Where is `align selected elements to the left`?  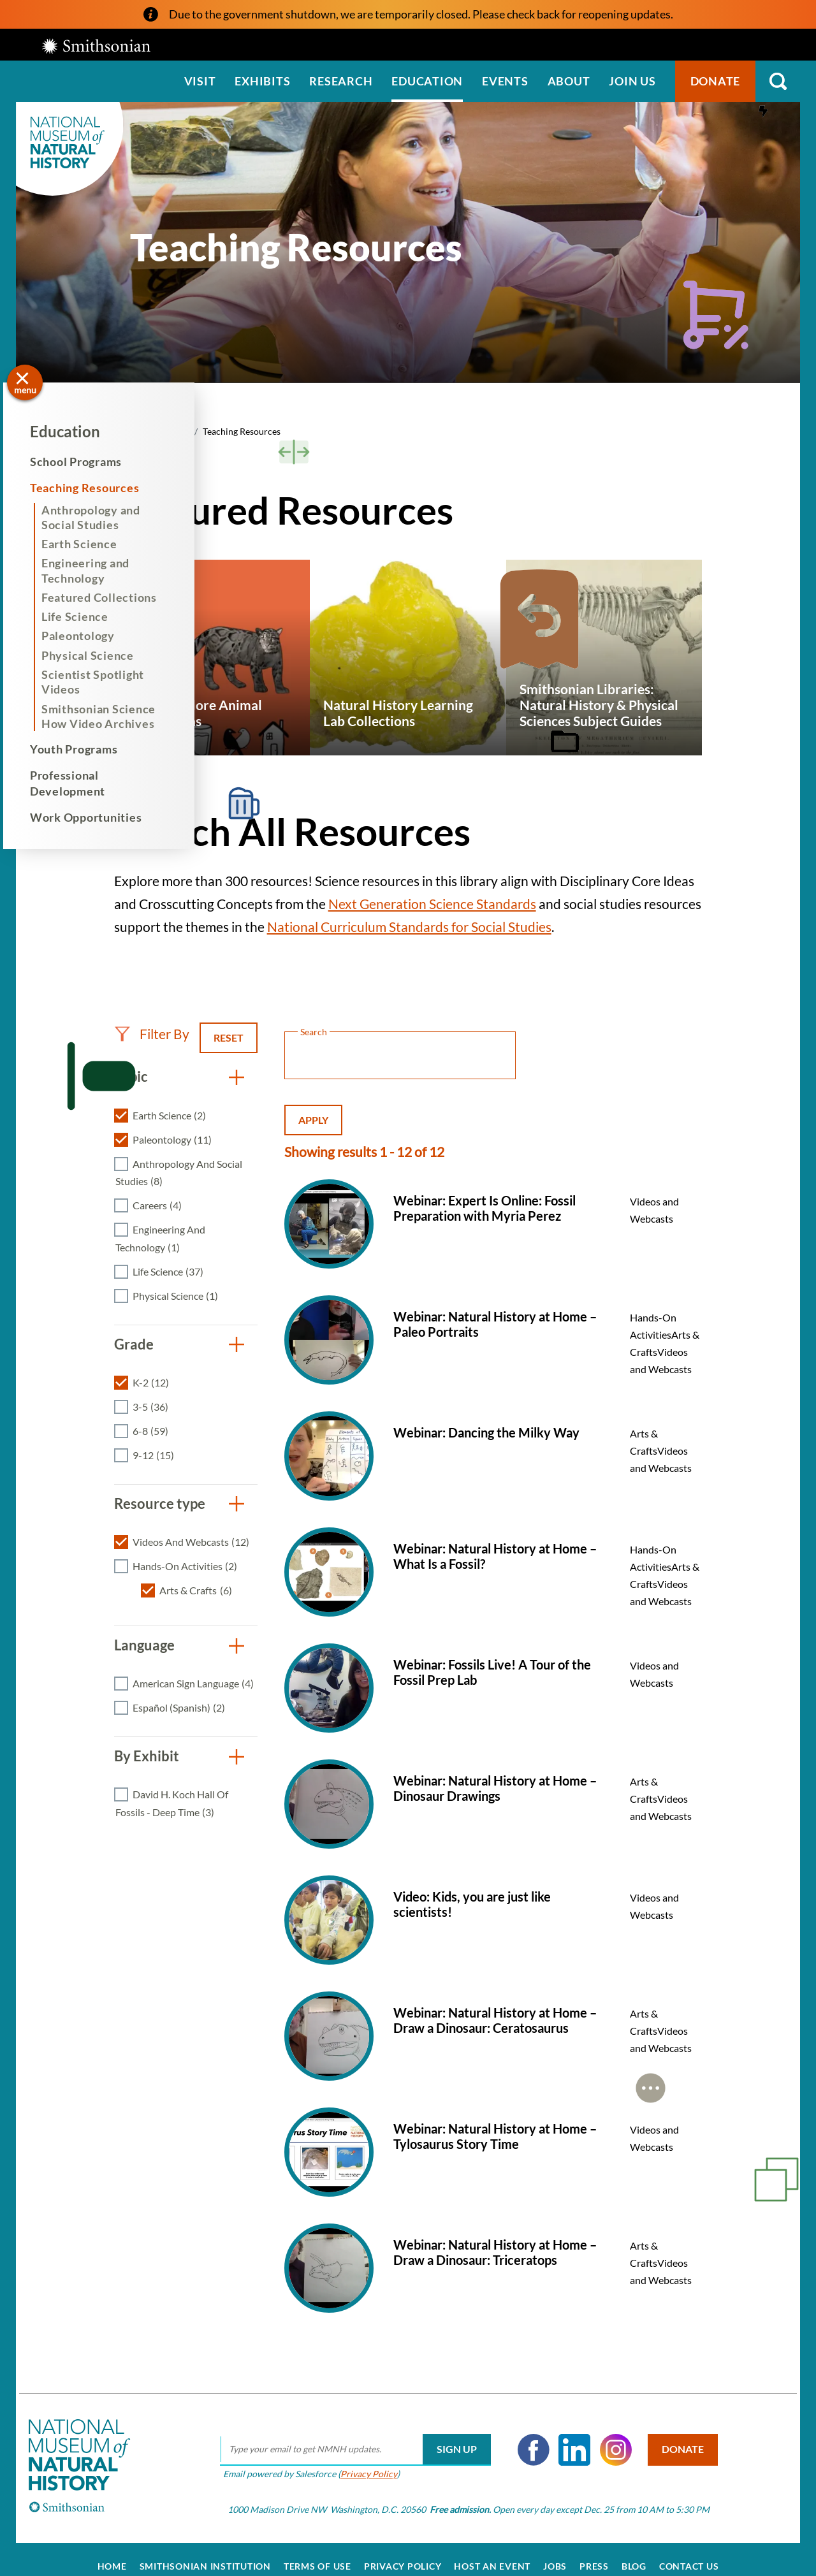 align selected elements to the left is located at coordinates (101, 1076).